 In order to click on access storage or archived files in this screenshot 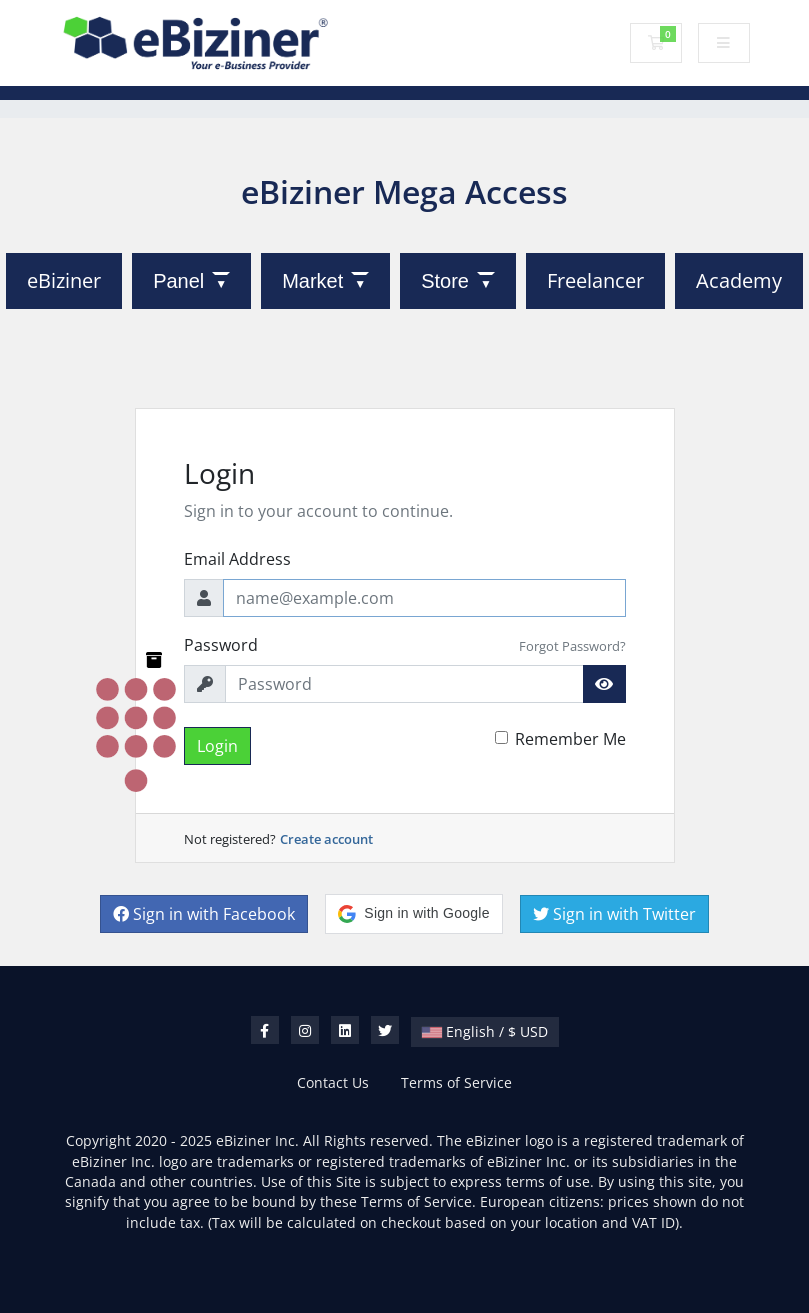, I will do `click(154, 660)`.